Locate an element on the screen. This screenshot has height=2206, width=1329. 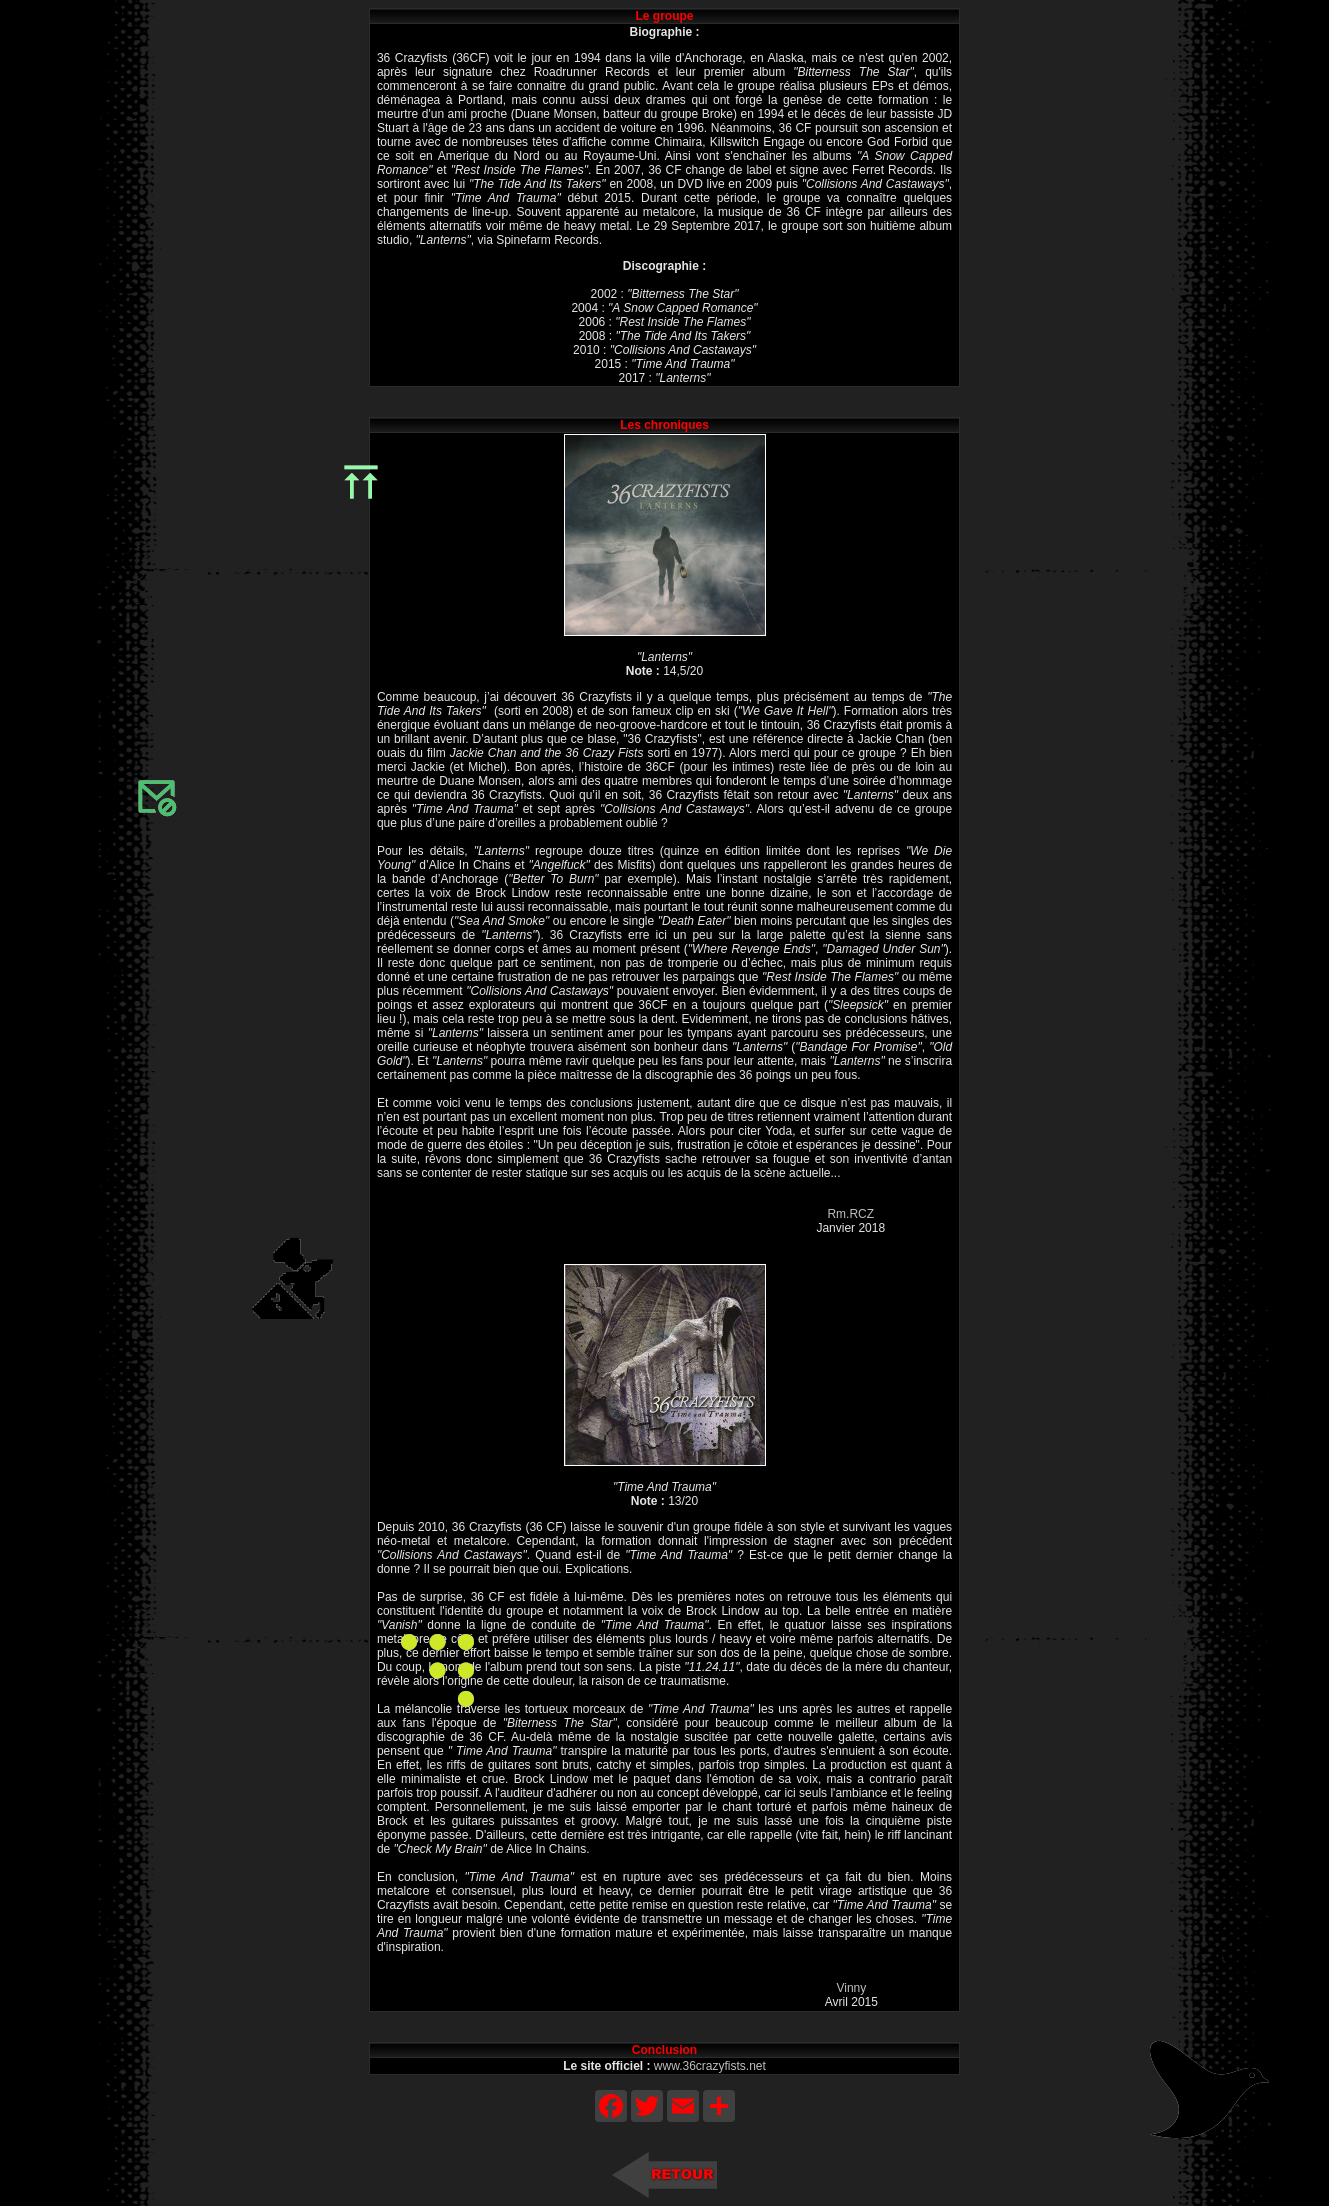
coderwall logo is located at coordinates (437, 1670).